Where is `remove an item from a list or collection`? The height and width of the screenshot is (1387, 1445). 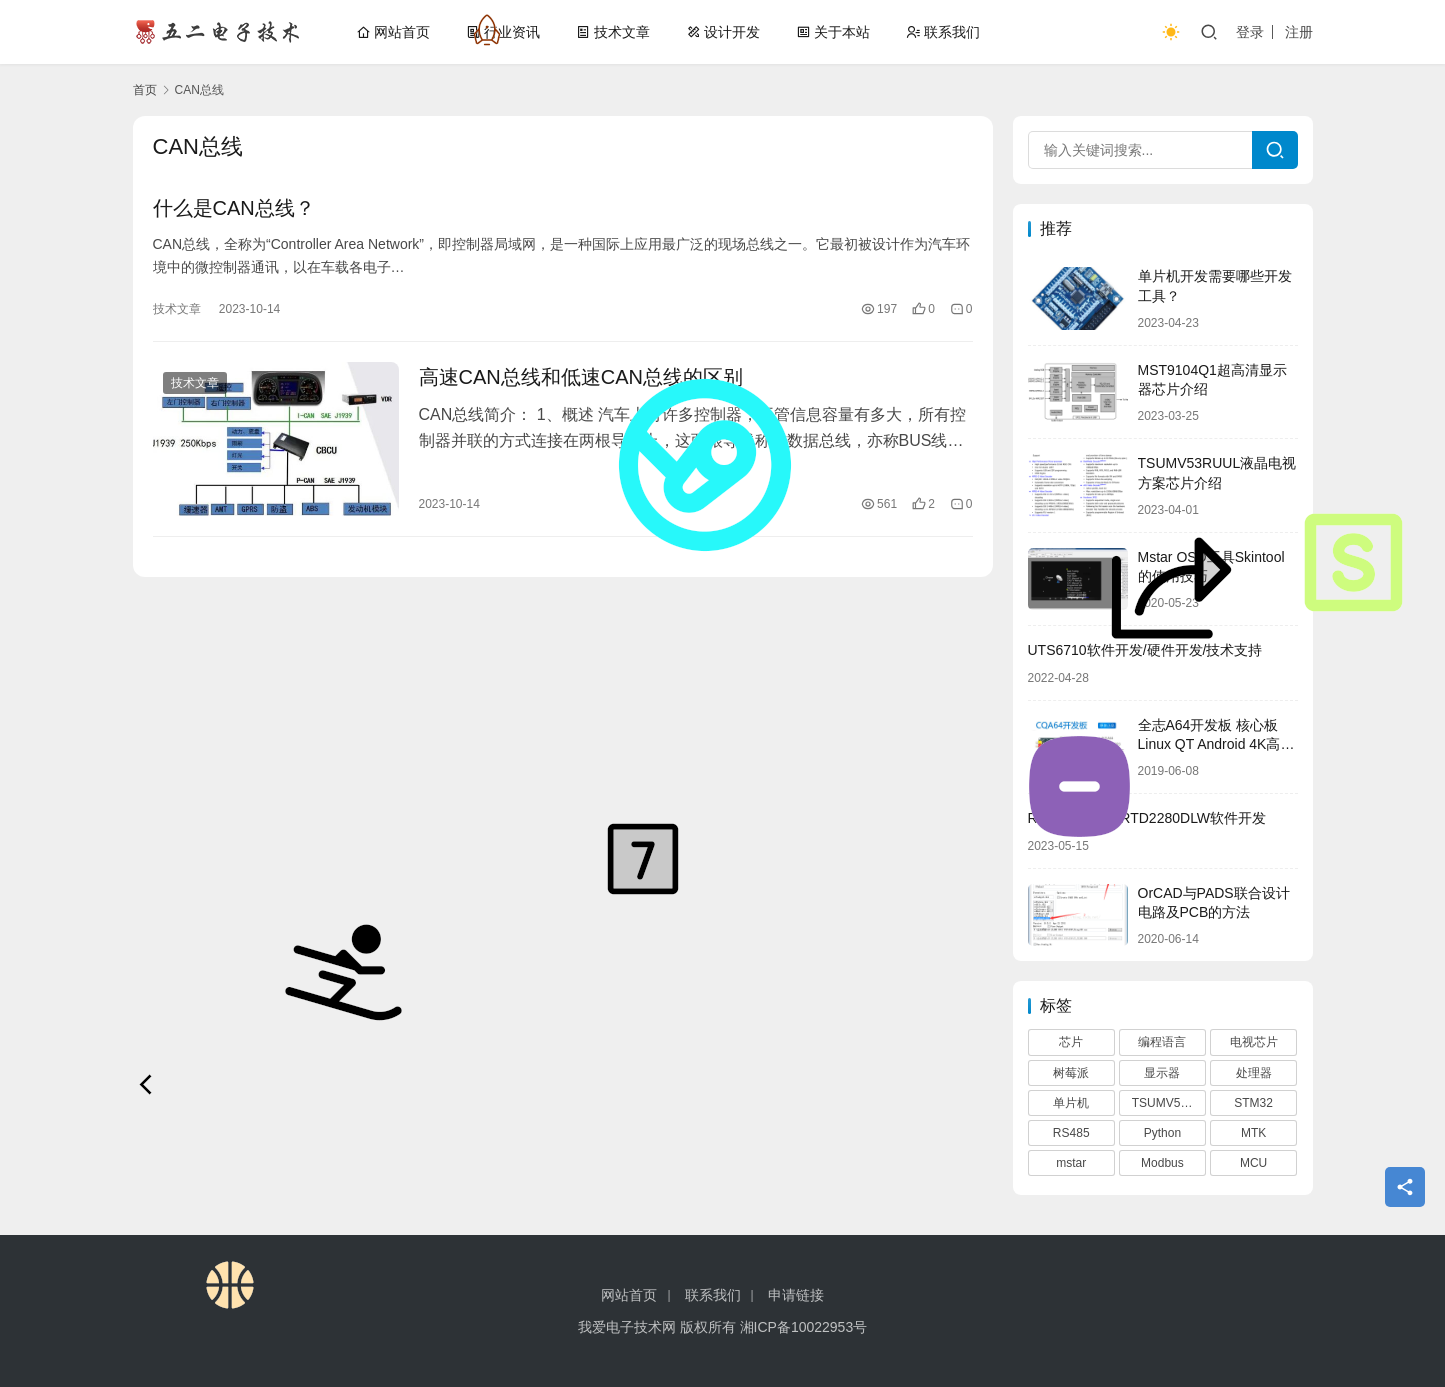
remove an item from a list or collection is located at coordinates (1079, 786).